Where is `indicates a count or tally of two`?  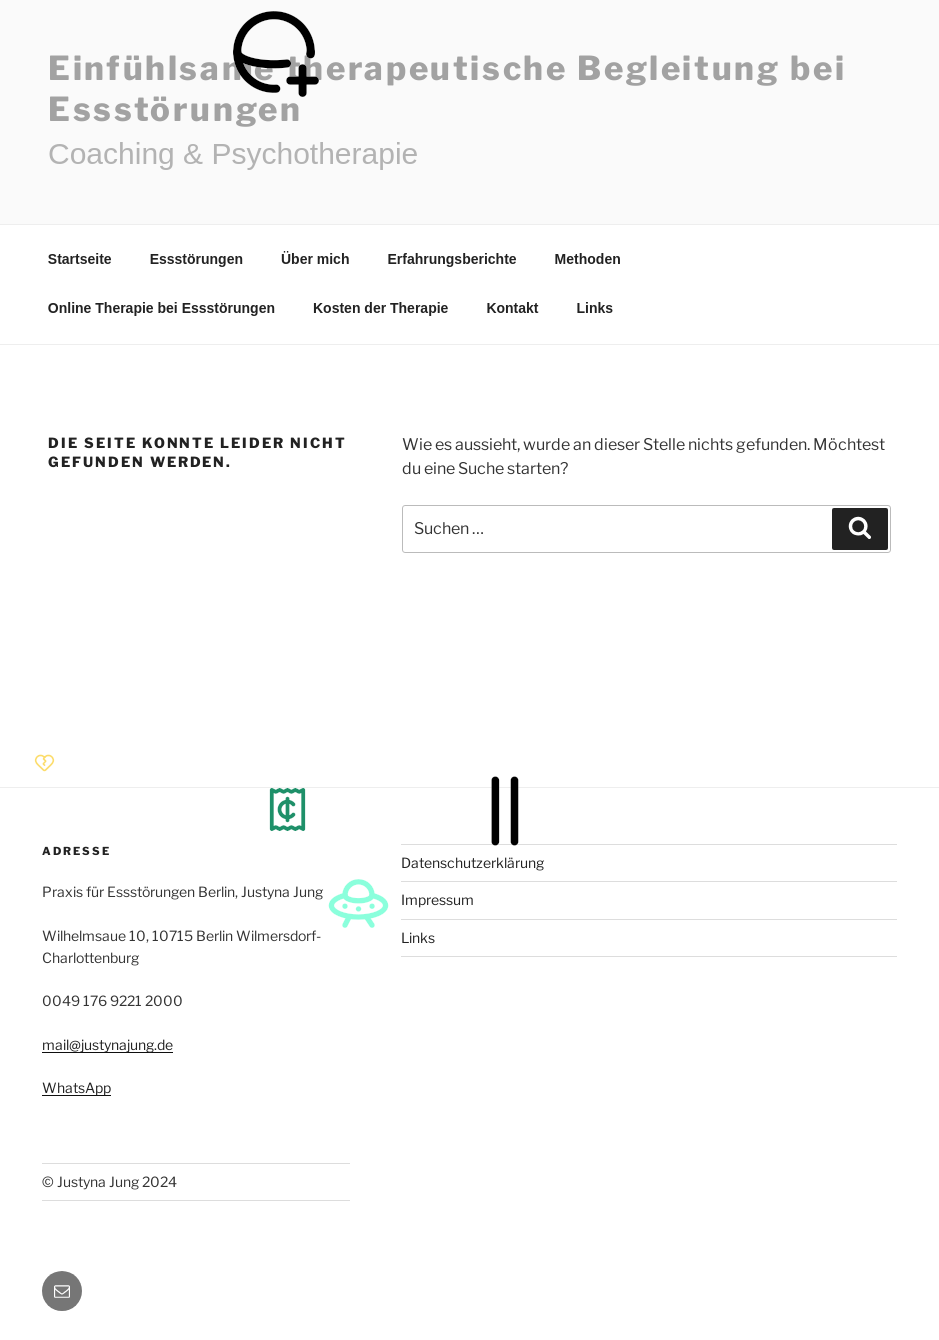
indicates a count or tally of two is located at coordinates (526, 811).